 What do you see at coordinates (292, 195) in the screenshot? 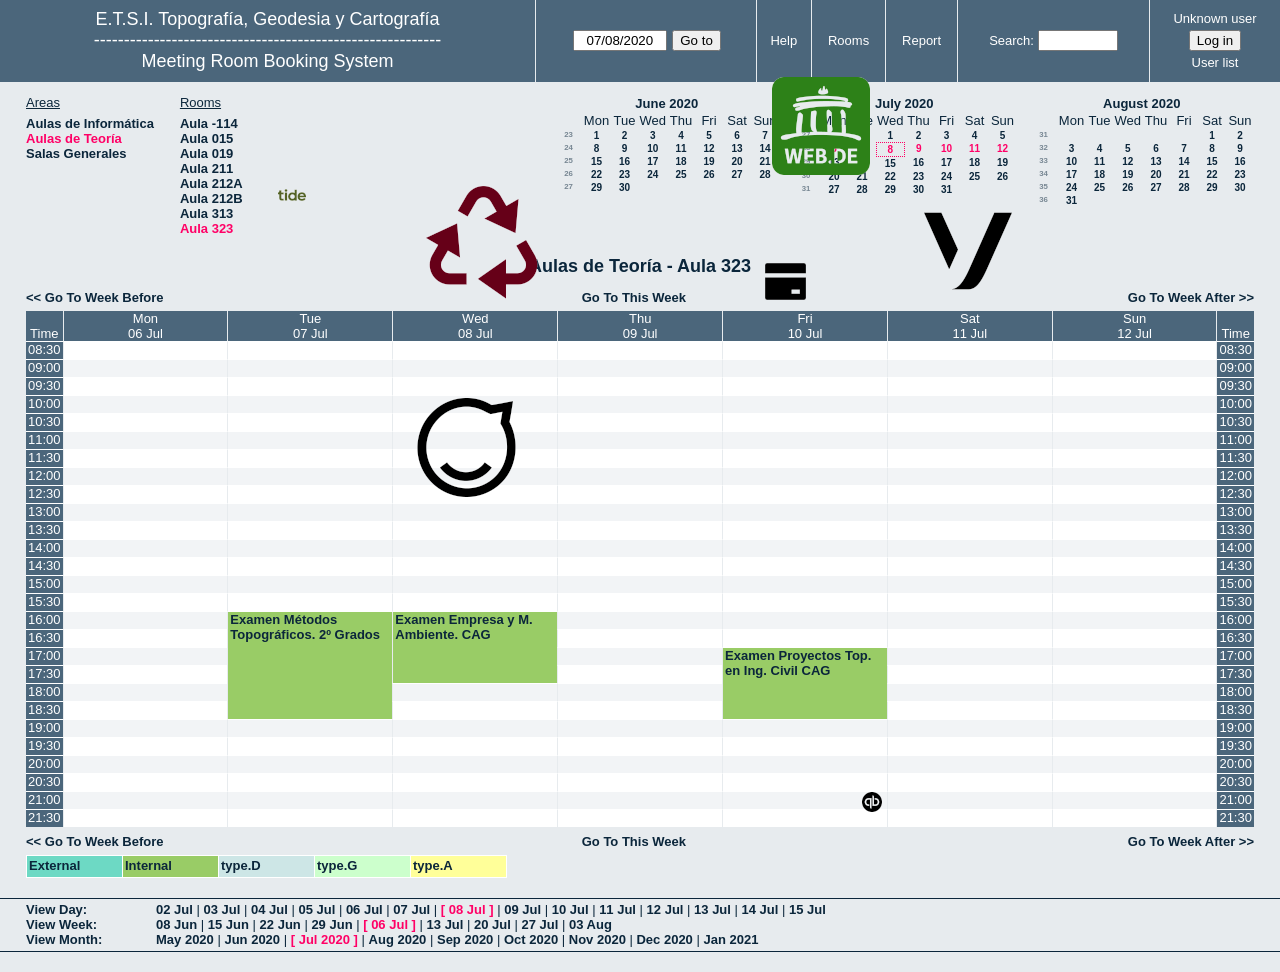
I see `open the Tide banking app` at bounding box center [292, 195].